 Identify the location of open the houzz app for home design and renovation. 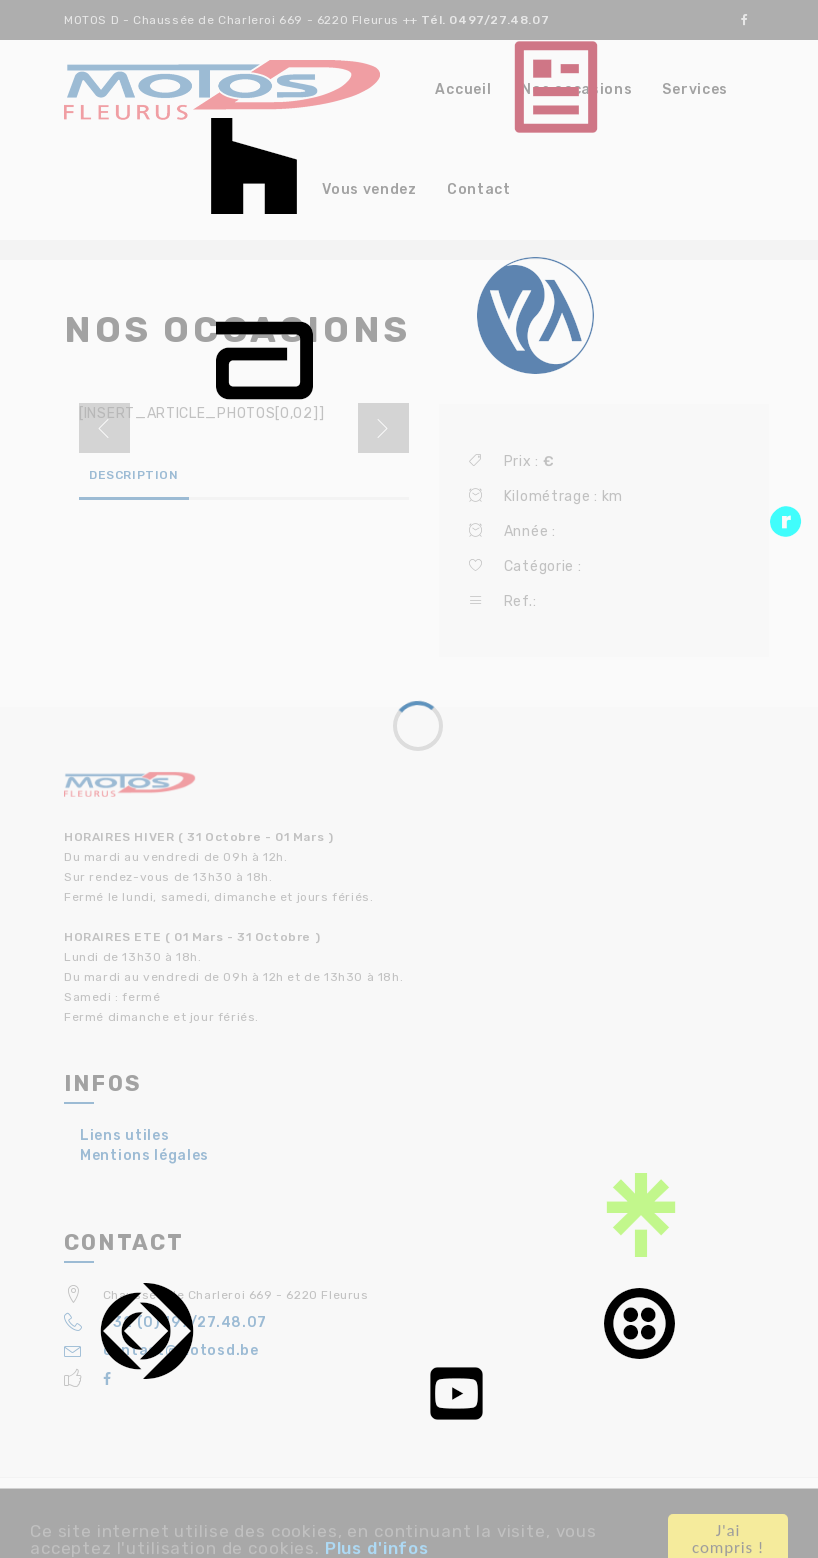
(254, 166).